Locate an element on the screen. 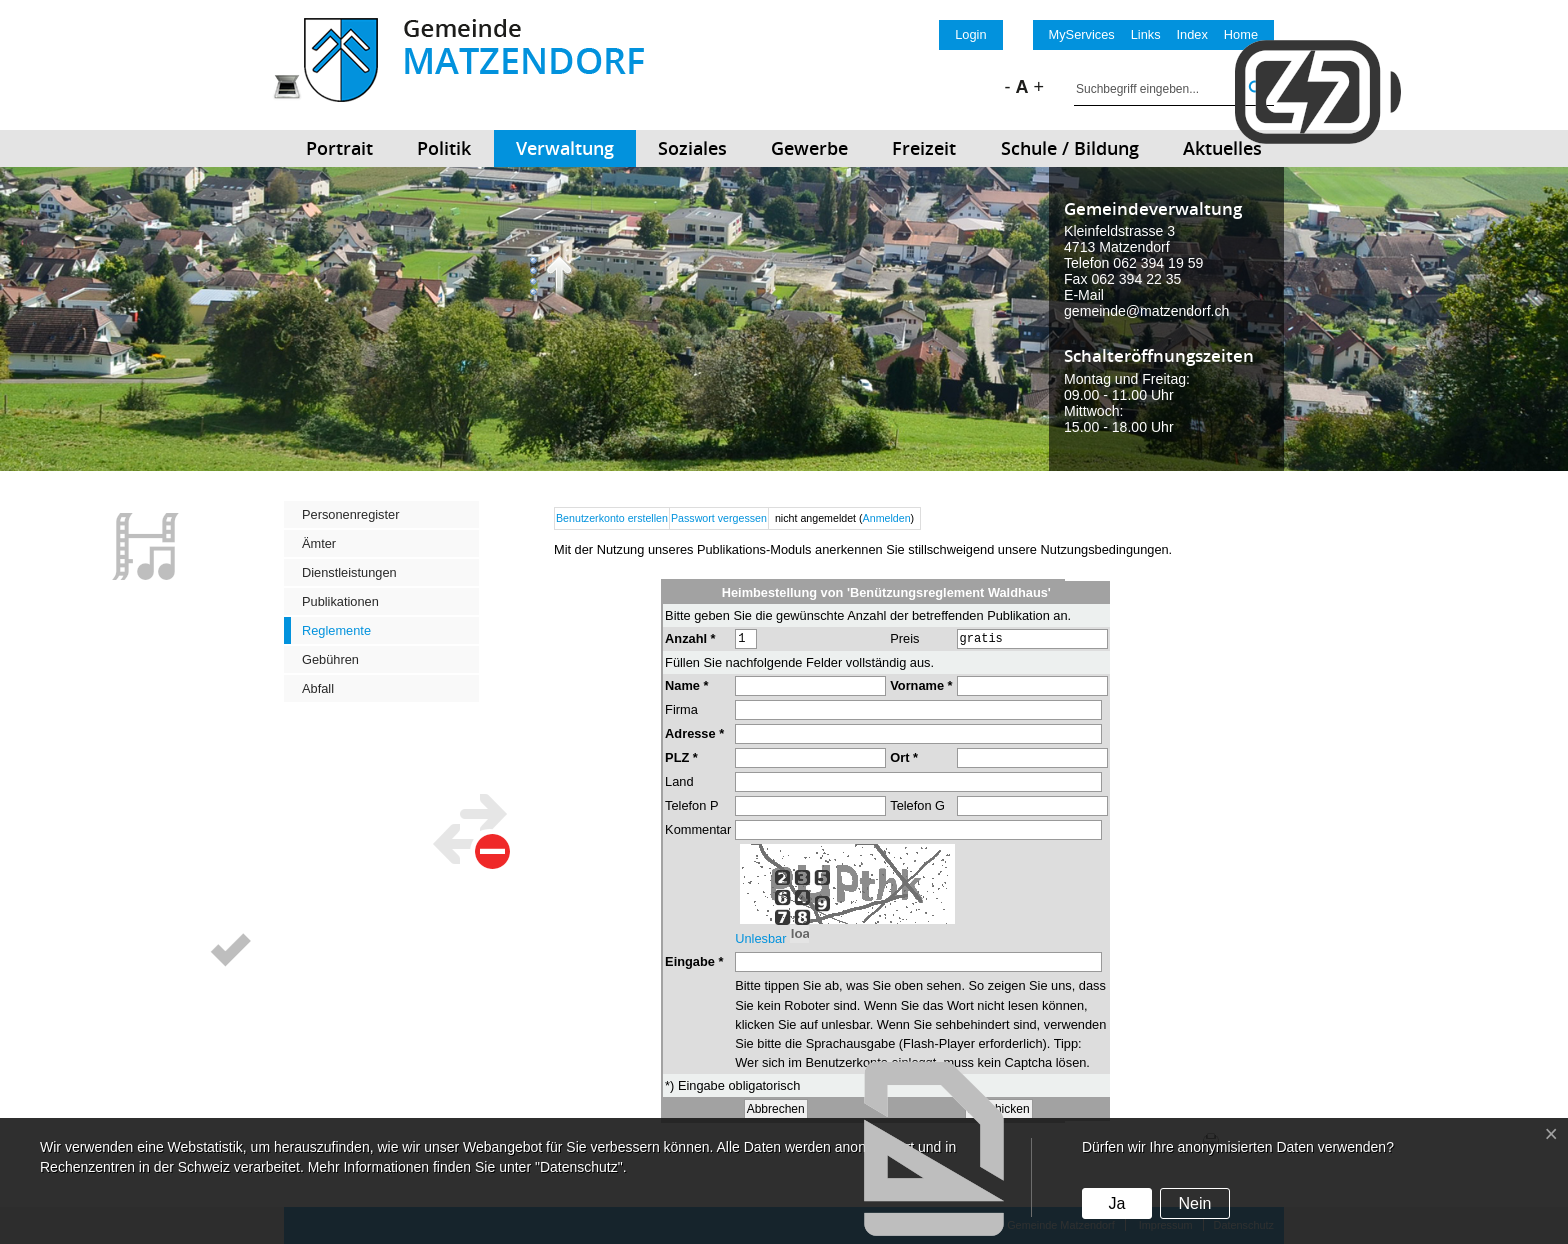 The image size is (1568, 1244). sort items in descending order is located at coordinates (553, 277).